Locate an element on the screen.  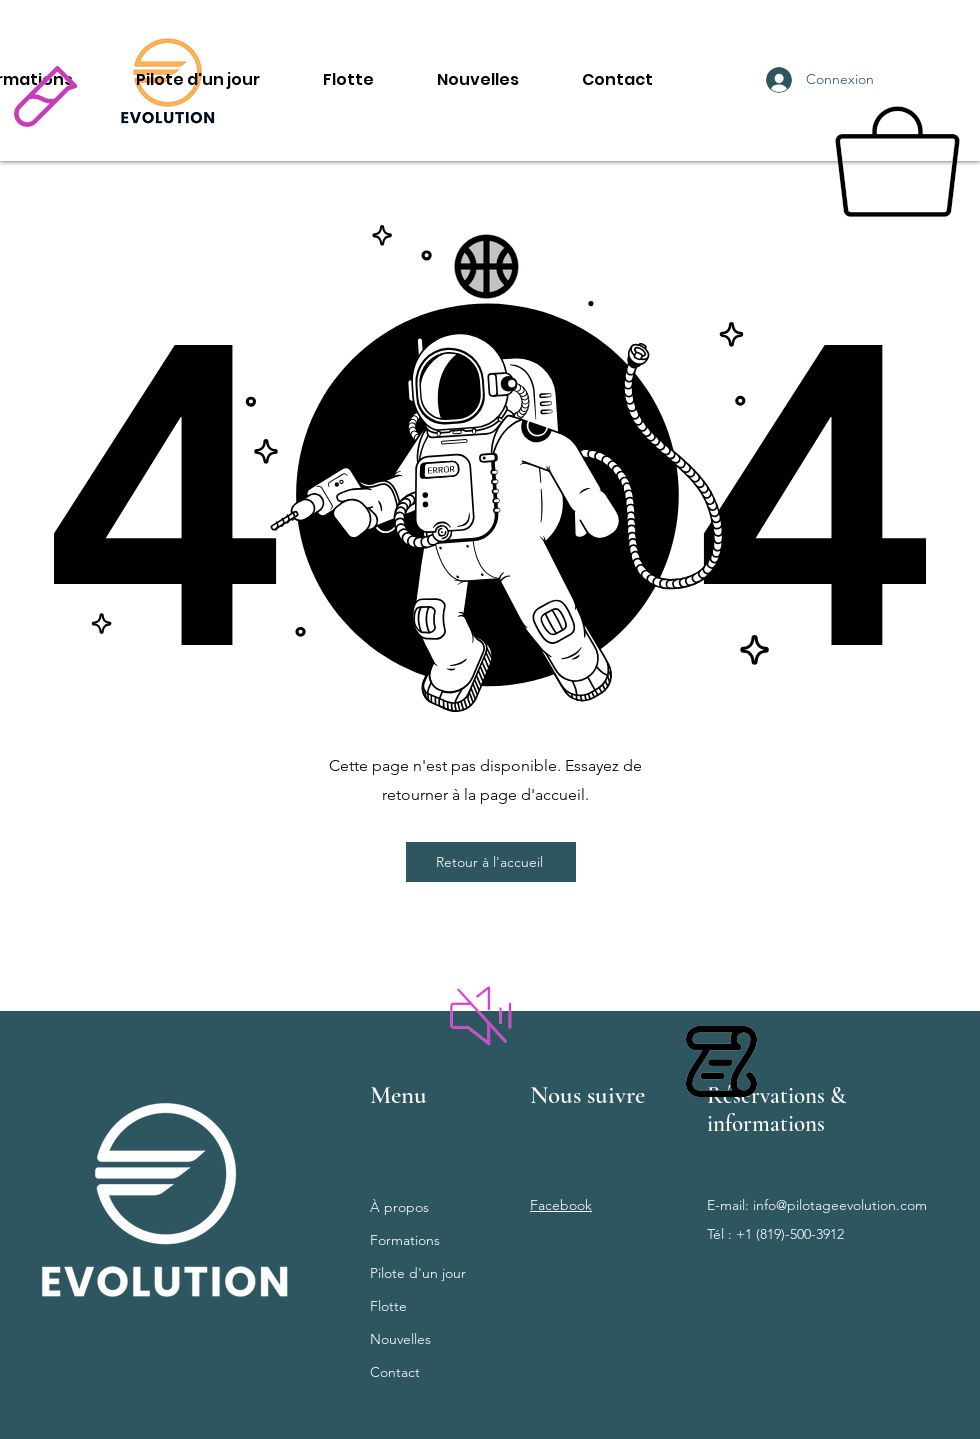
access basketball or sports content is located at coordinates (486, 266).